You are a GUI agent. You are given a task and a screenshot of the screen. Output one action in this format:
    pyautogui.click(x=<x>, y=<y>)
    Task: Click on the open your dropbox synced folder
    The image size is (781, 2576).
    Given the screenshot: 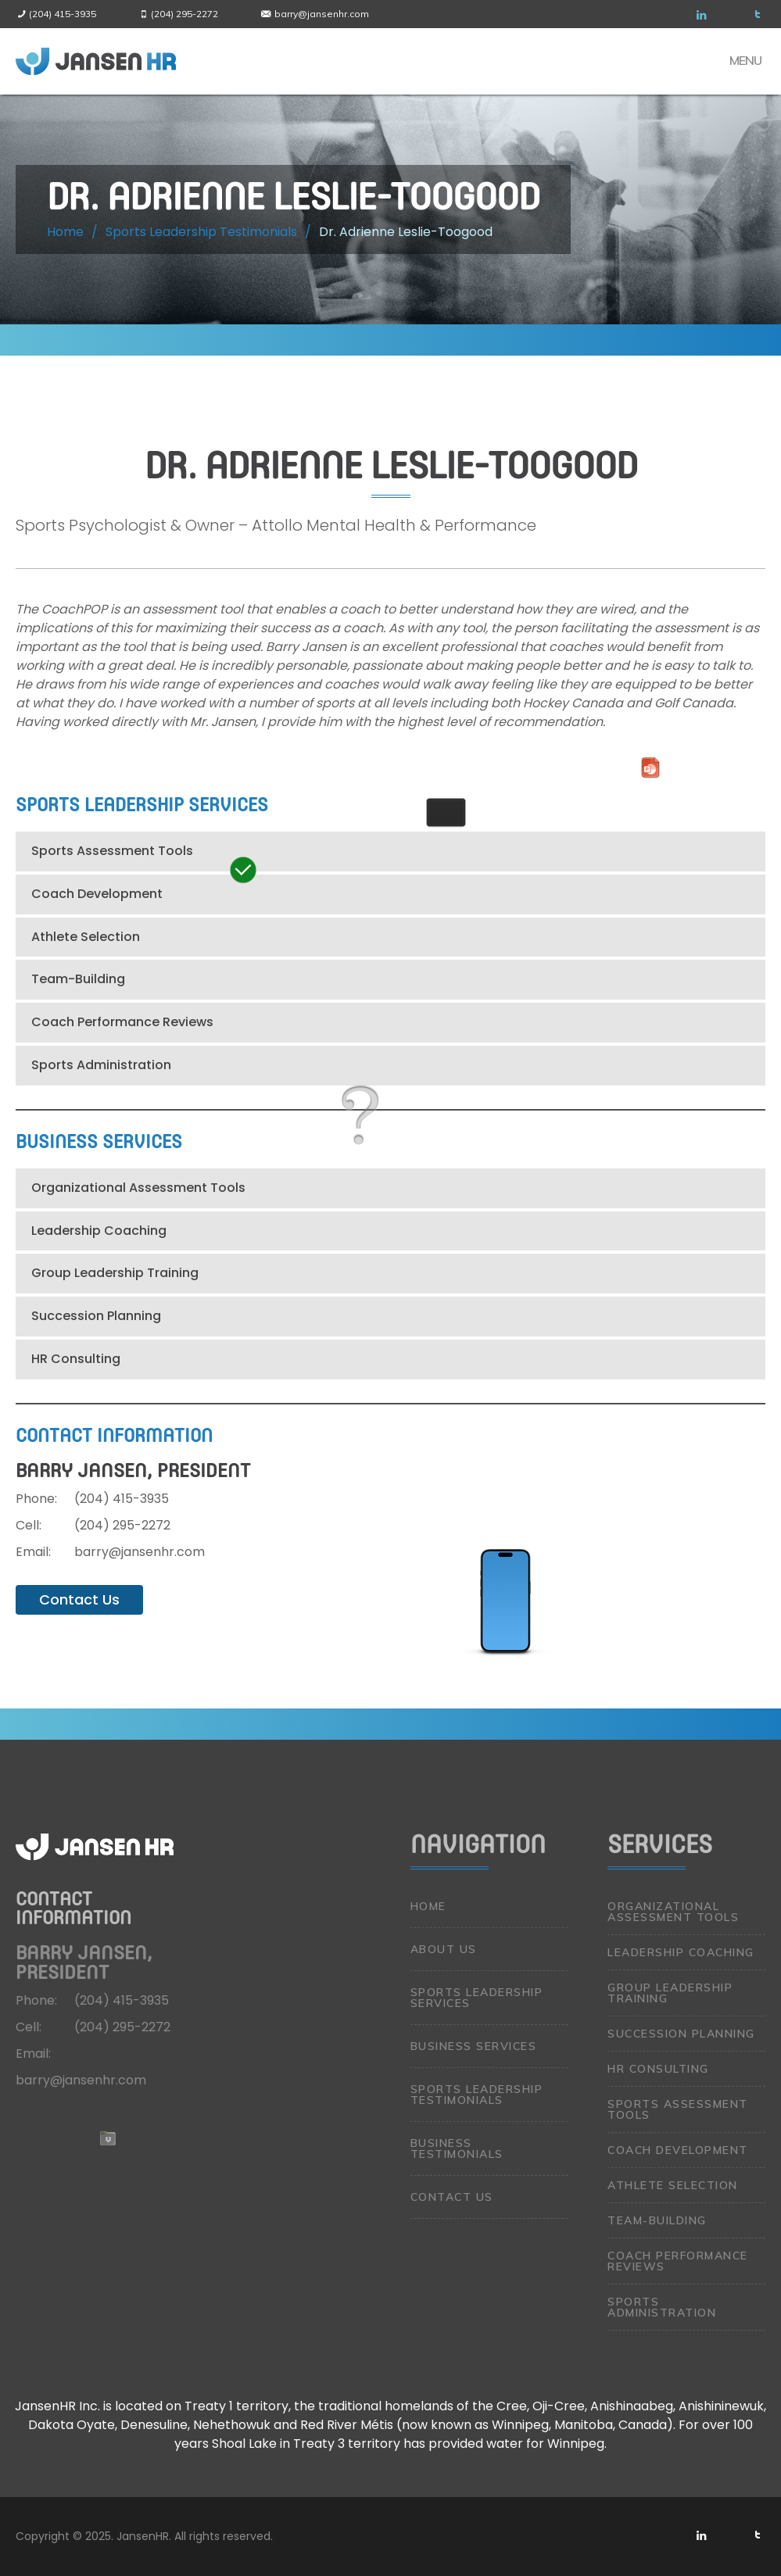 What is the action you would take?
    pyautogui.click(x=108, y=2138)
    